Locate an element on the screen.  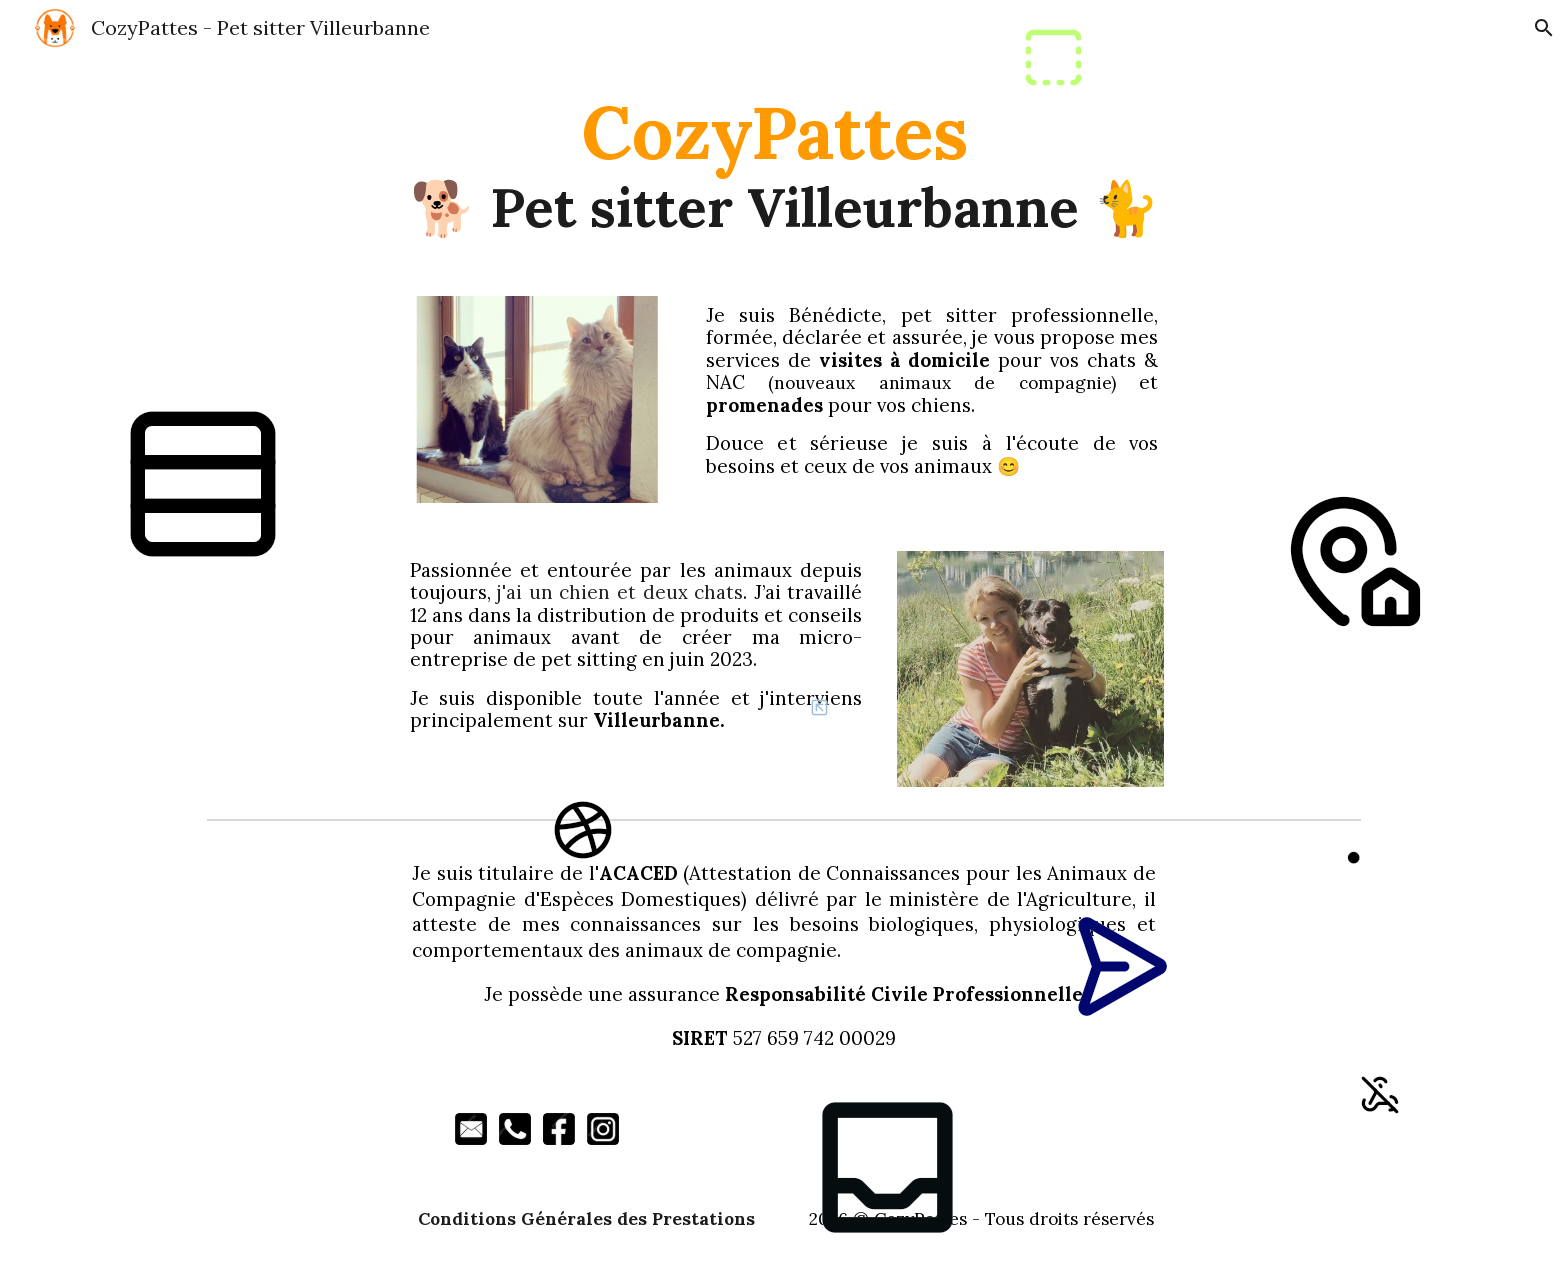
expand content to fill available space is located at coordinates (1053, 57).